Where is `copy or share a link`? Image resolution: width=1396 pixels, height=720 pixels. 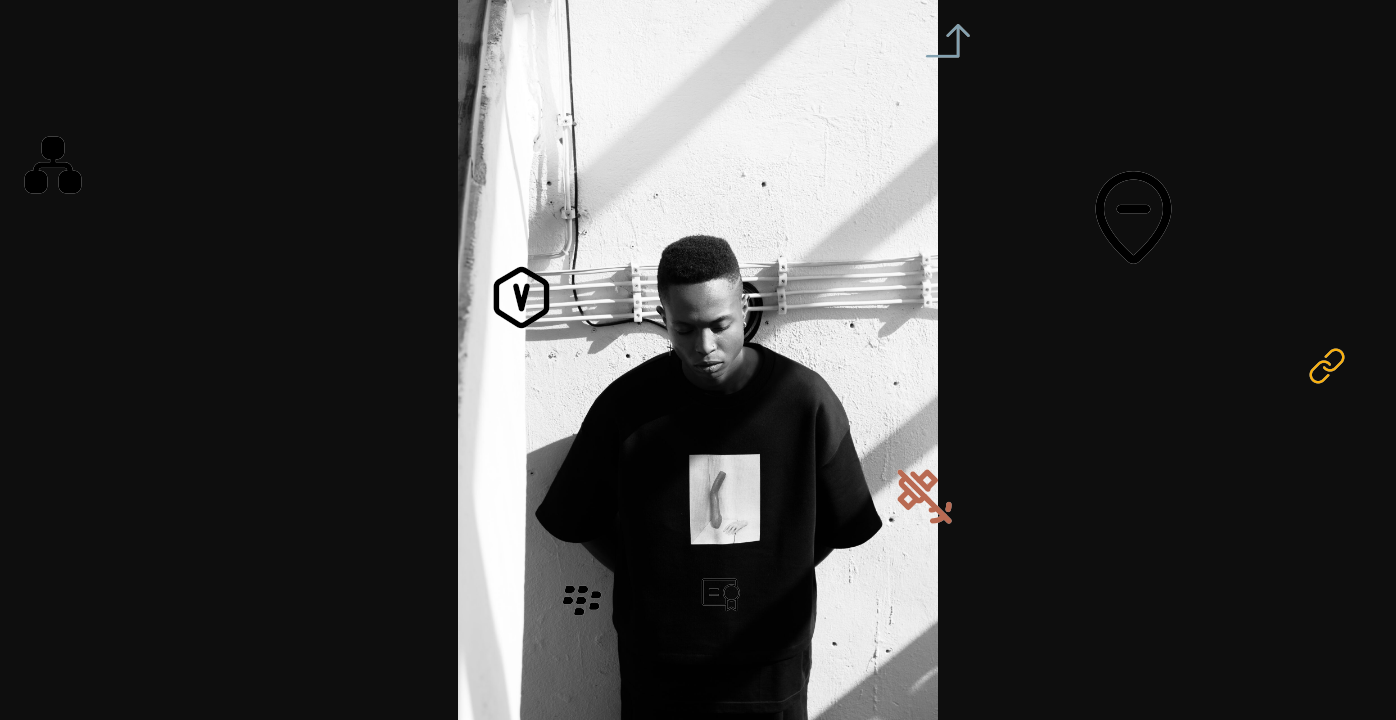 copy or share a link is located at coordinates (1327, 366).